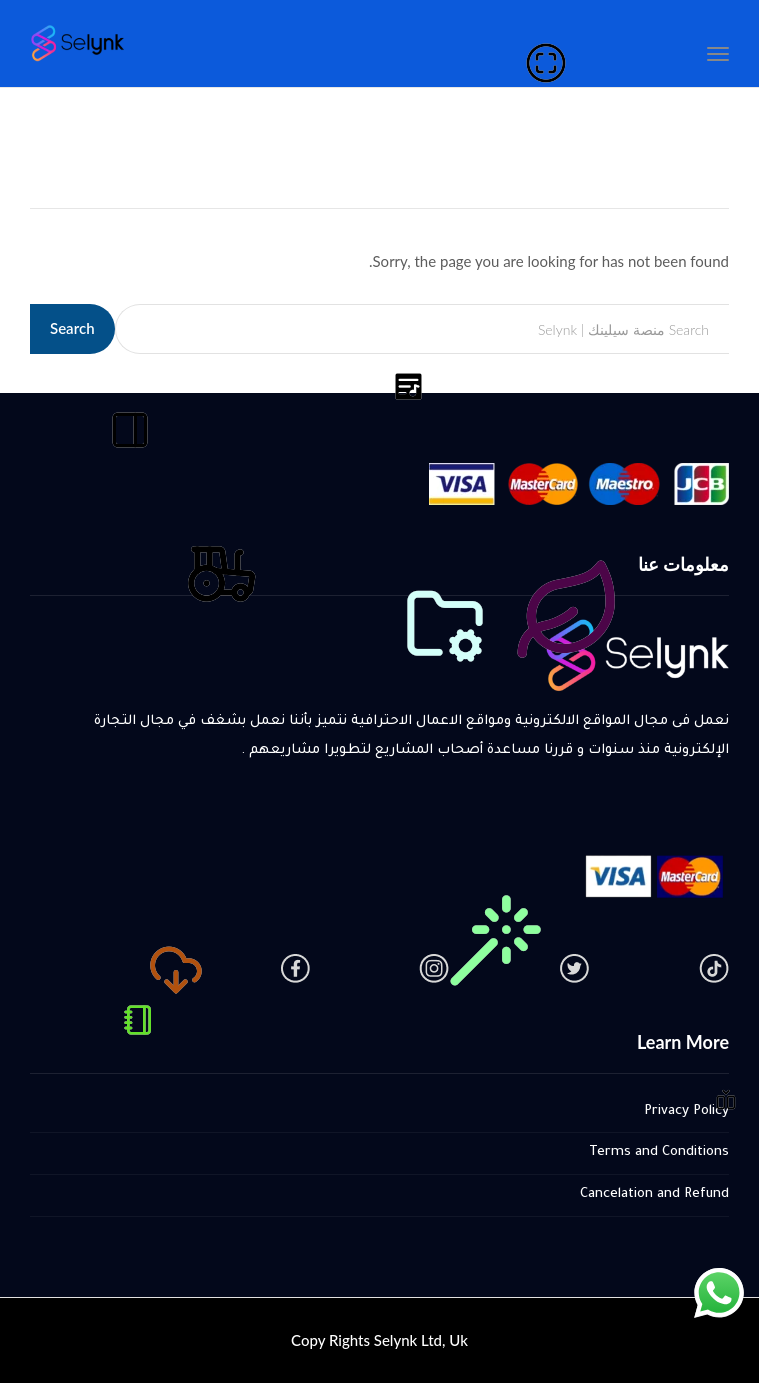 This screenshot has height=1383, width=759. Describe the element at coordinates (726, 1100) in the screenshot. I see `align elements to the top edge` at that location.